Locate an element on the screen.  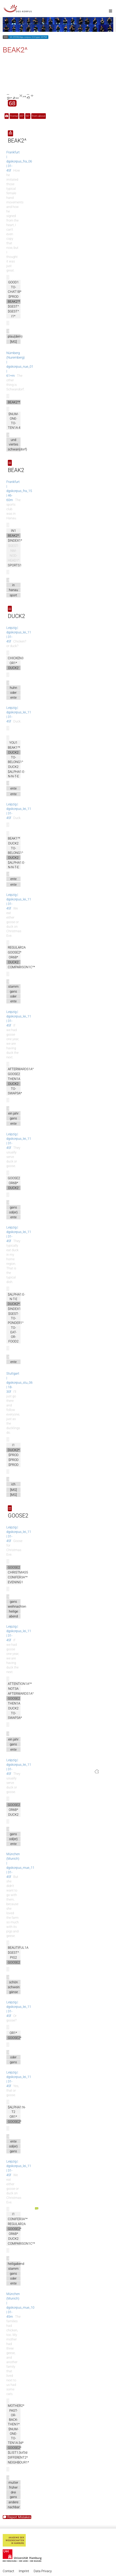
view graphics card or GPU information is located at coordinates (37, 2208).